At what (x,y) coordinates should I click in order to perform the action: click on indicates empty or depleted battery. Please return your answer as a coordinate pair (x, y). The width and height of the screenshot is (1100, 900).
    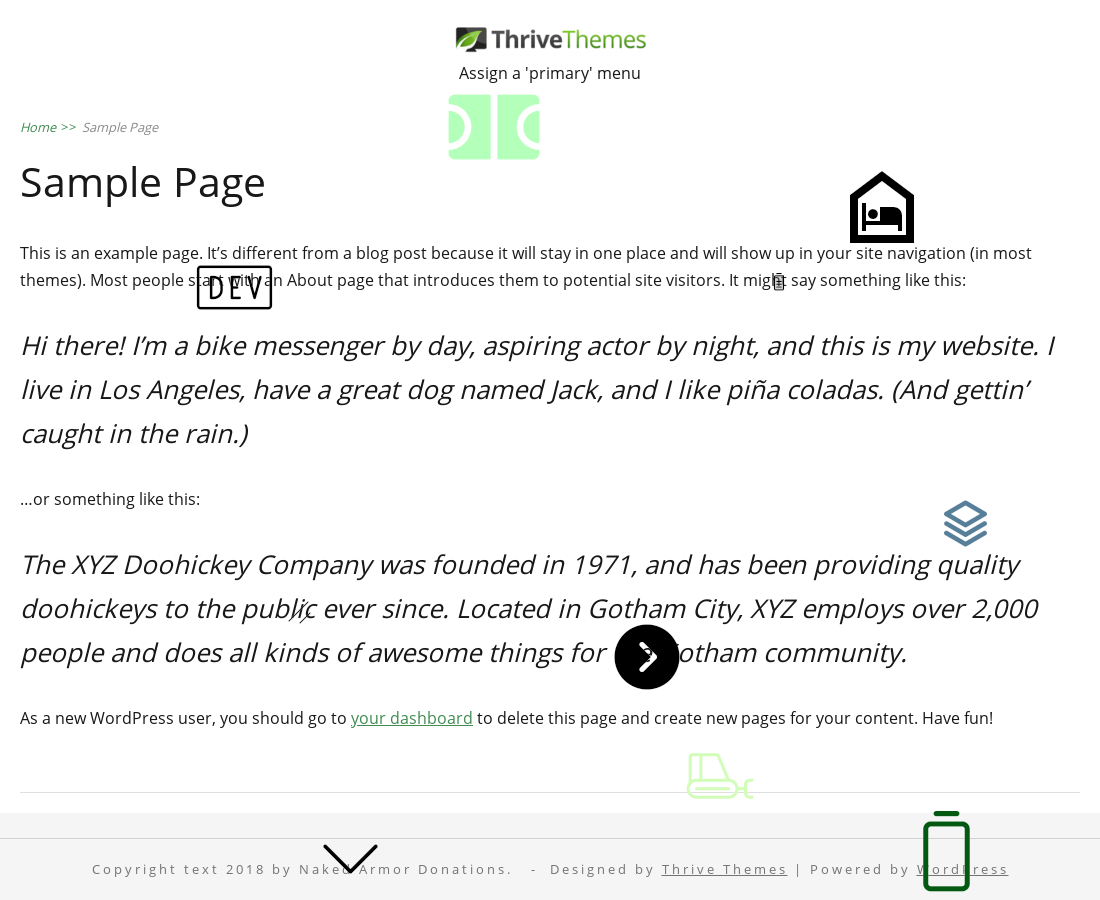
    Looking at the image, I should click on (946, 852).